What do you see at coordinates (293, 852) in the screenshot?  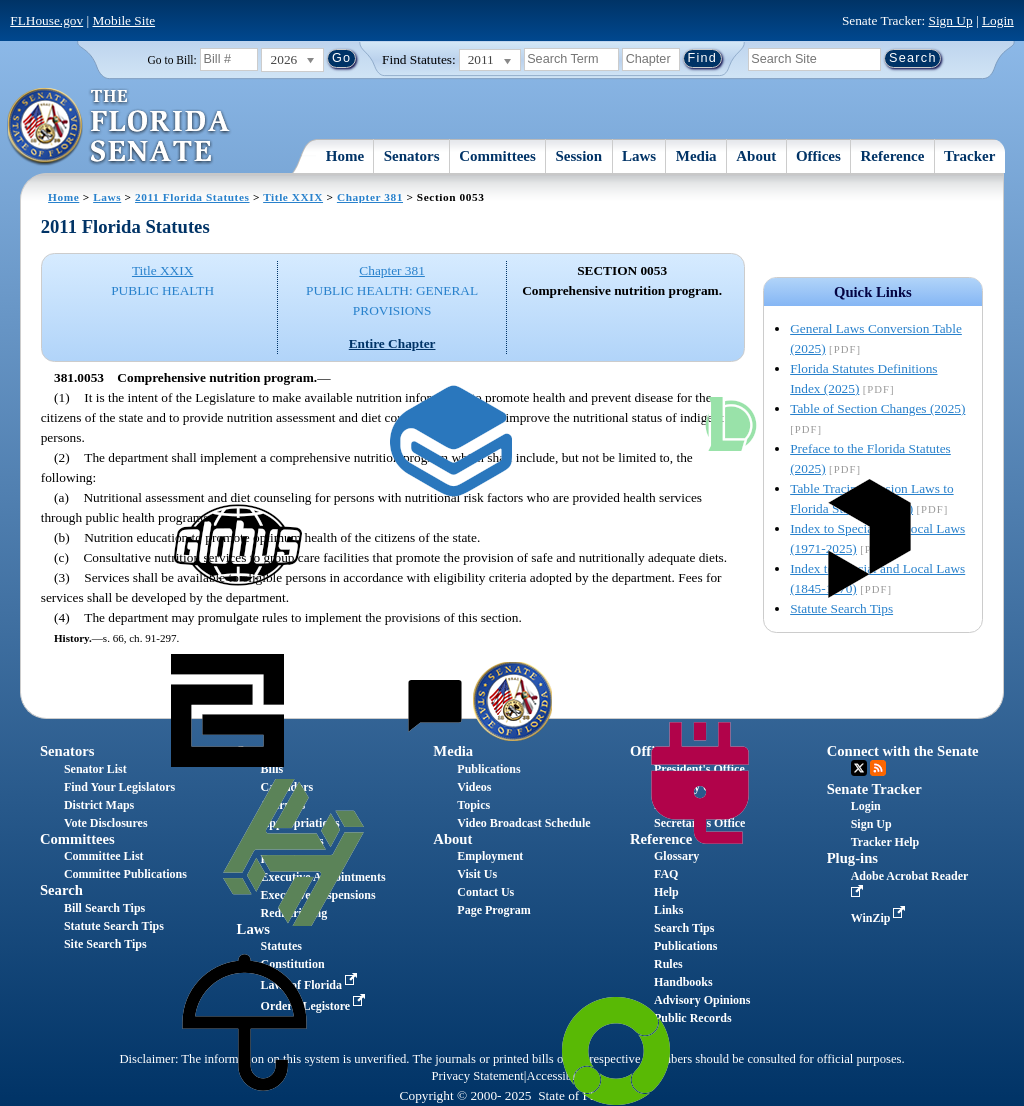 I see `handshake protocol logo` at bounding box center [293, 852].